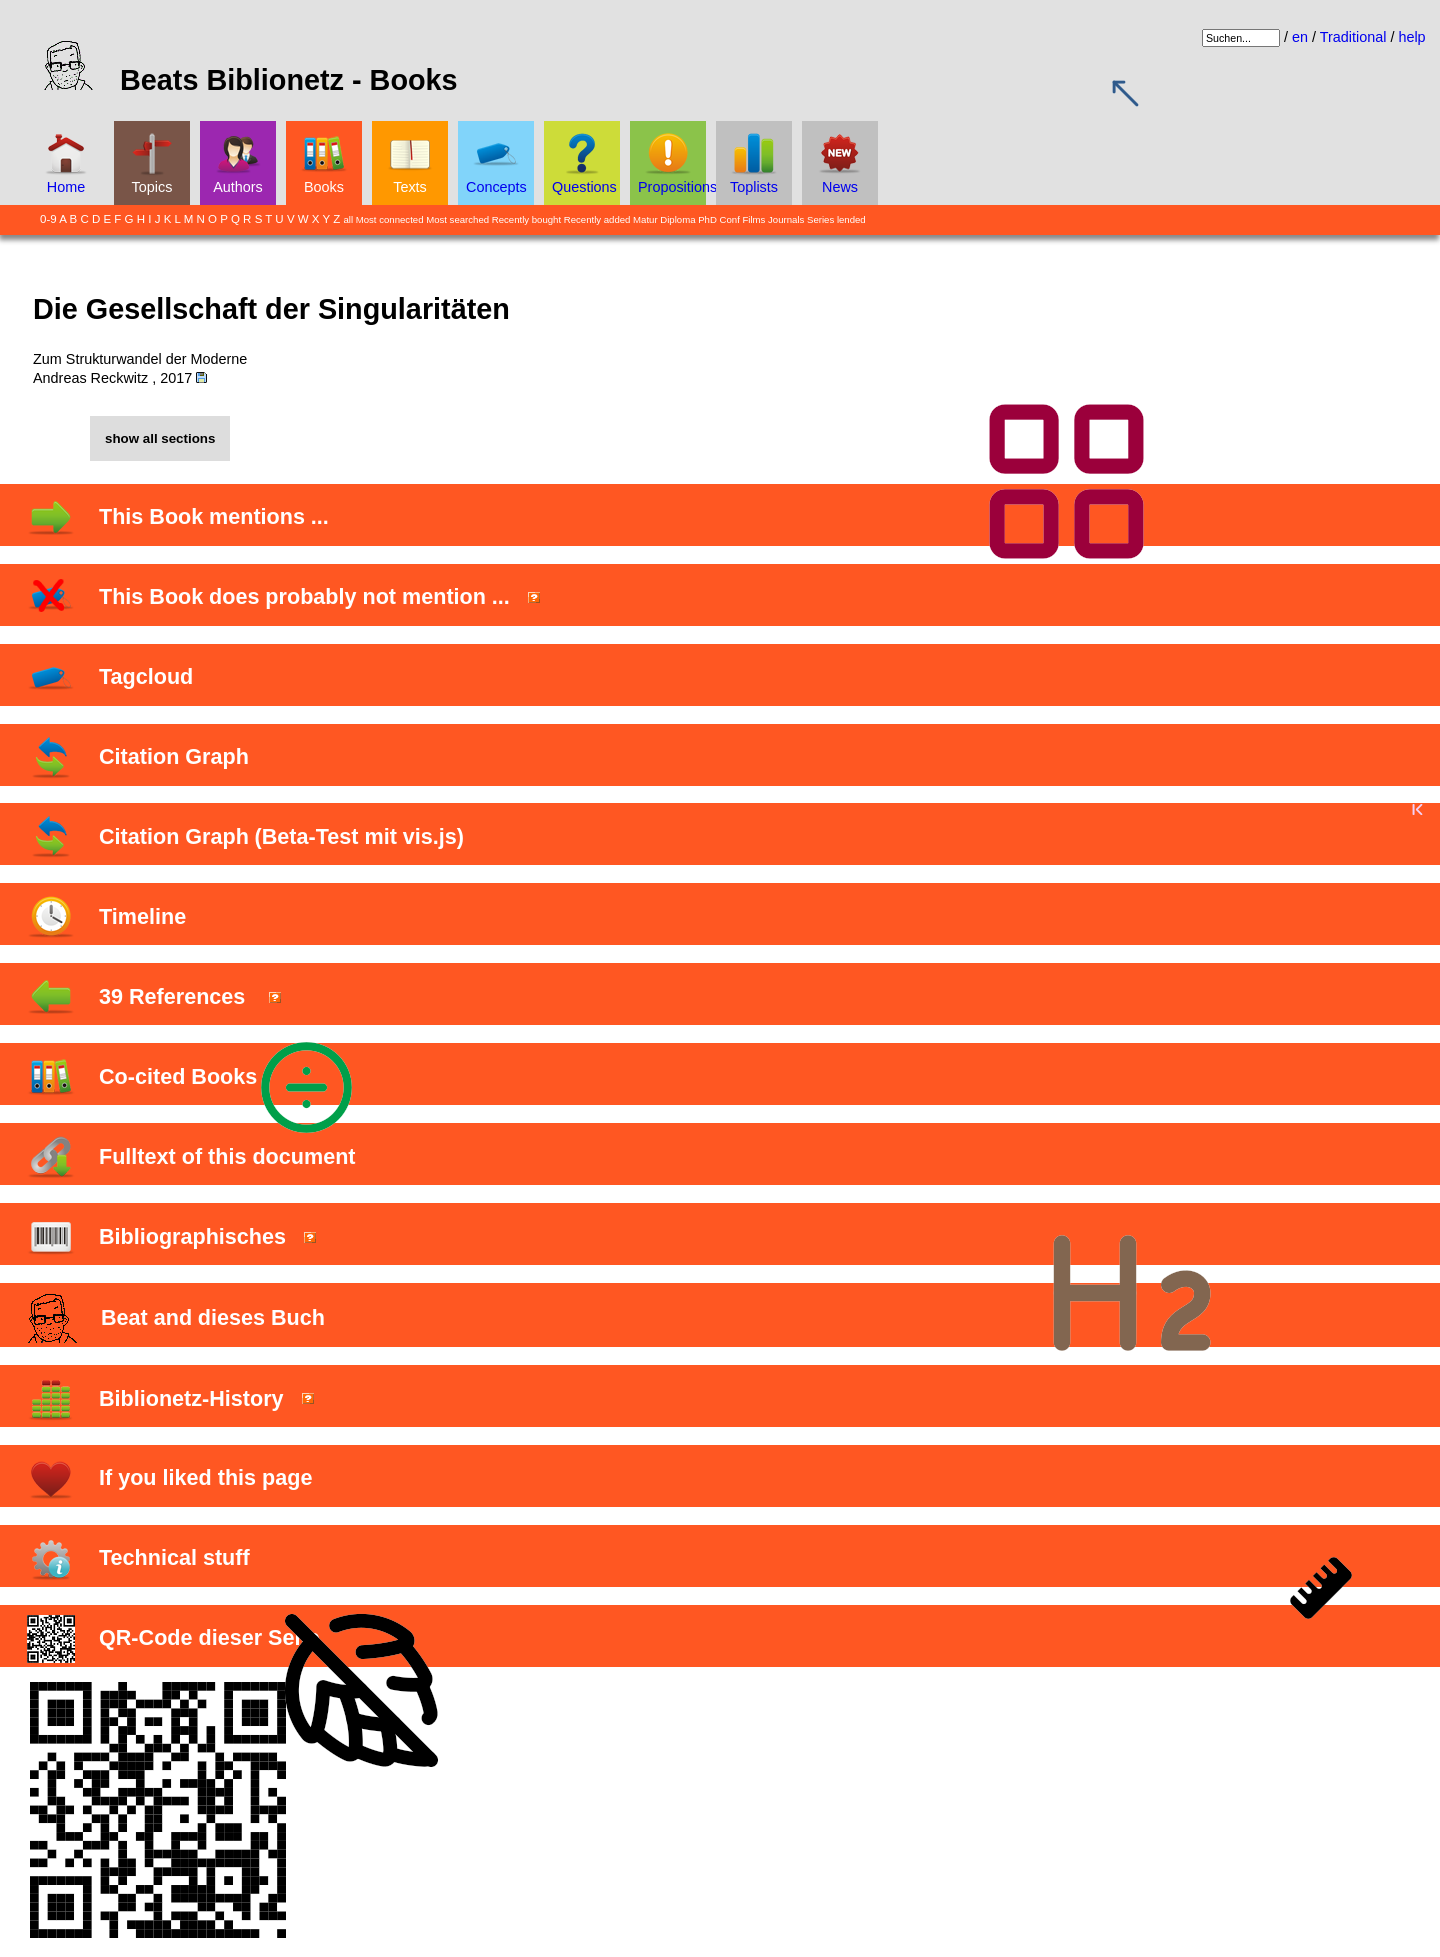  I want to click on perform a division calculation, so click(306, 1087).